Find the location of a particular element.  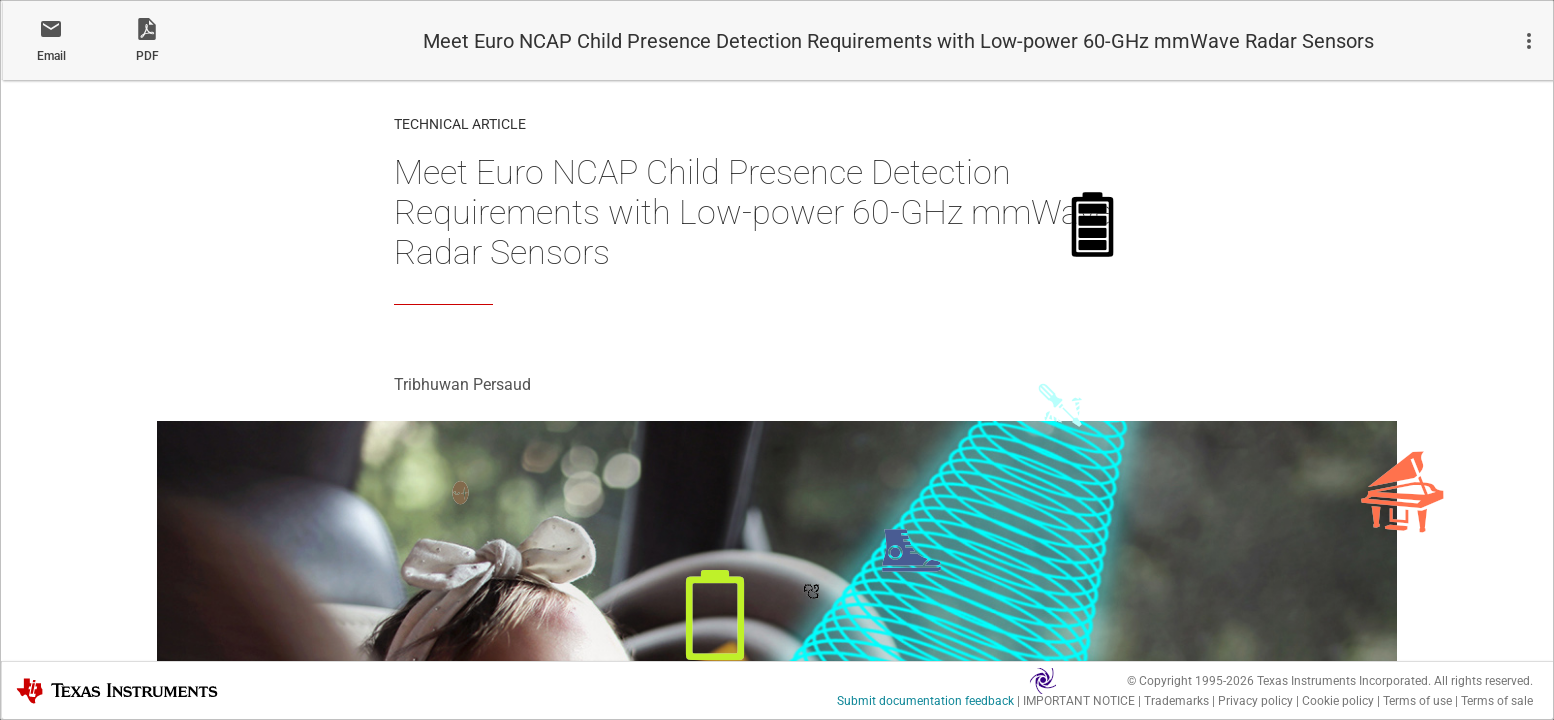

access piano or keyboard instrument sounds is located at coordinates (1402, 491).